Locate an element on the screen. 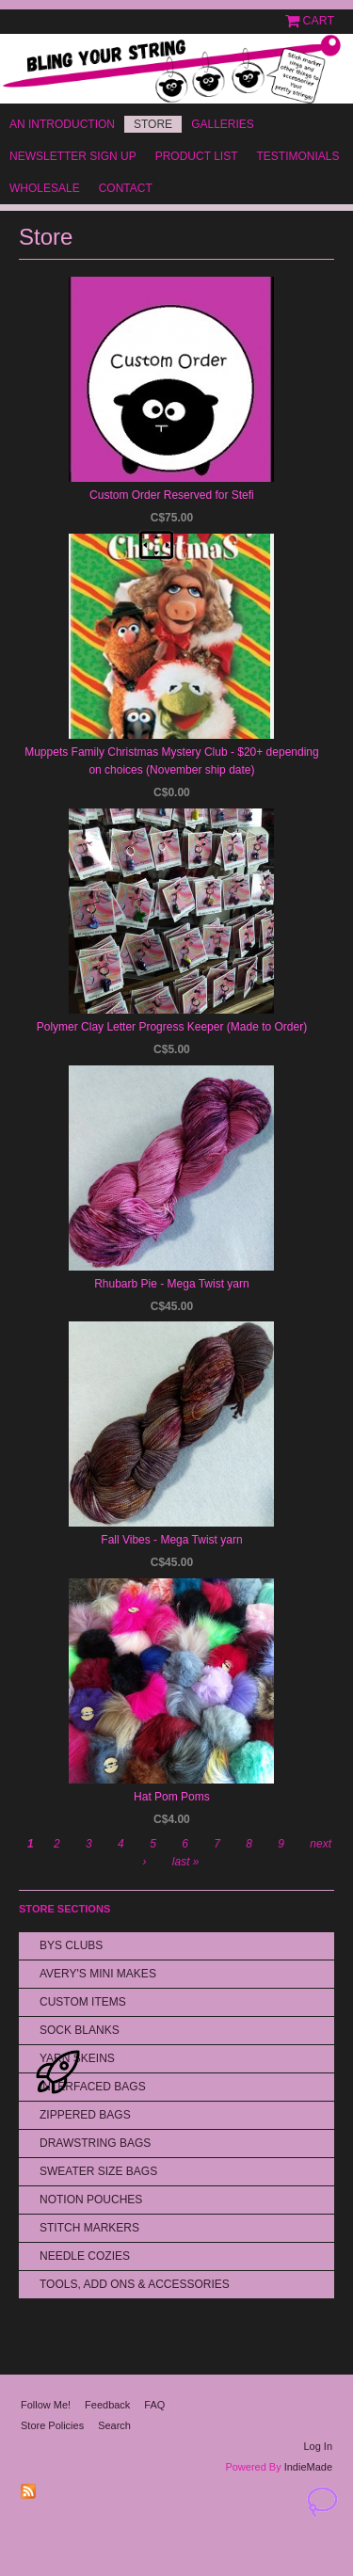  select an irregular area with freehand drawing is located at coordinates (322, 2502).